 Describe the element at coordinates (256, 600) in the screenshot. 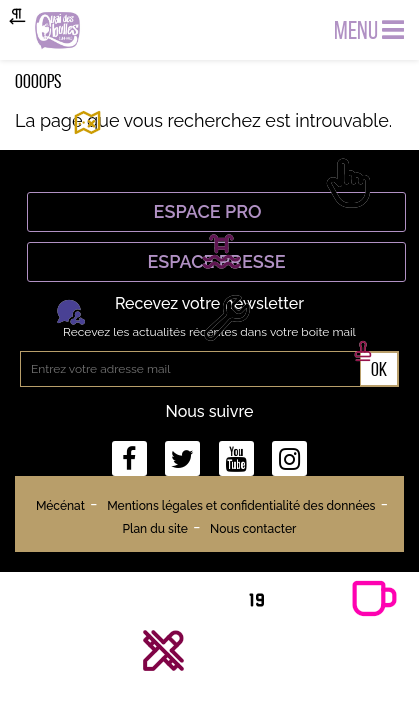

I see `indicates 19 items or notifications` at that location.